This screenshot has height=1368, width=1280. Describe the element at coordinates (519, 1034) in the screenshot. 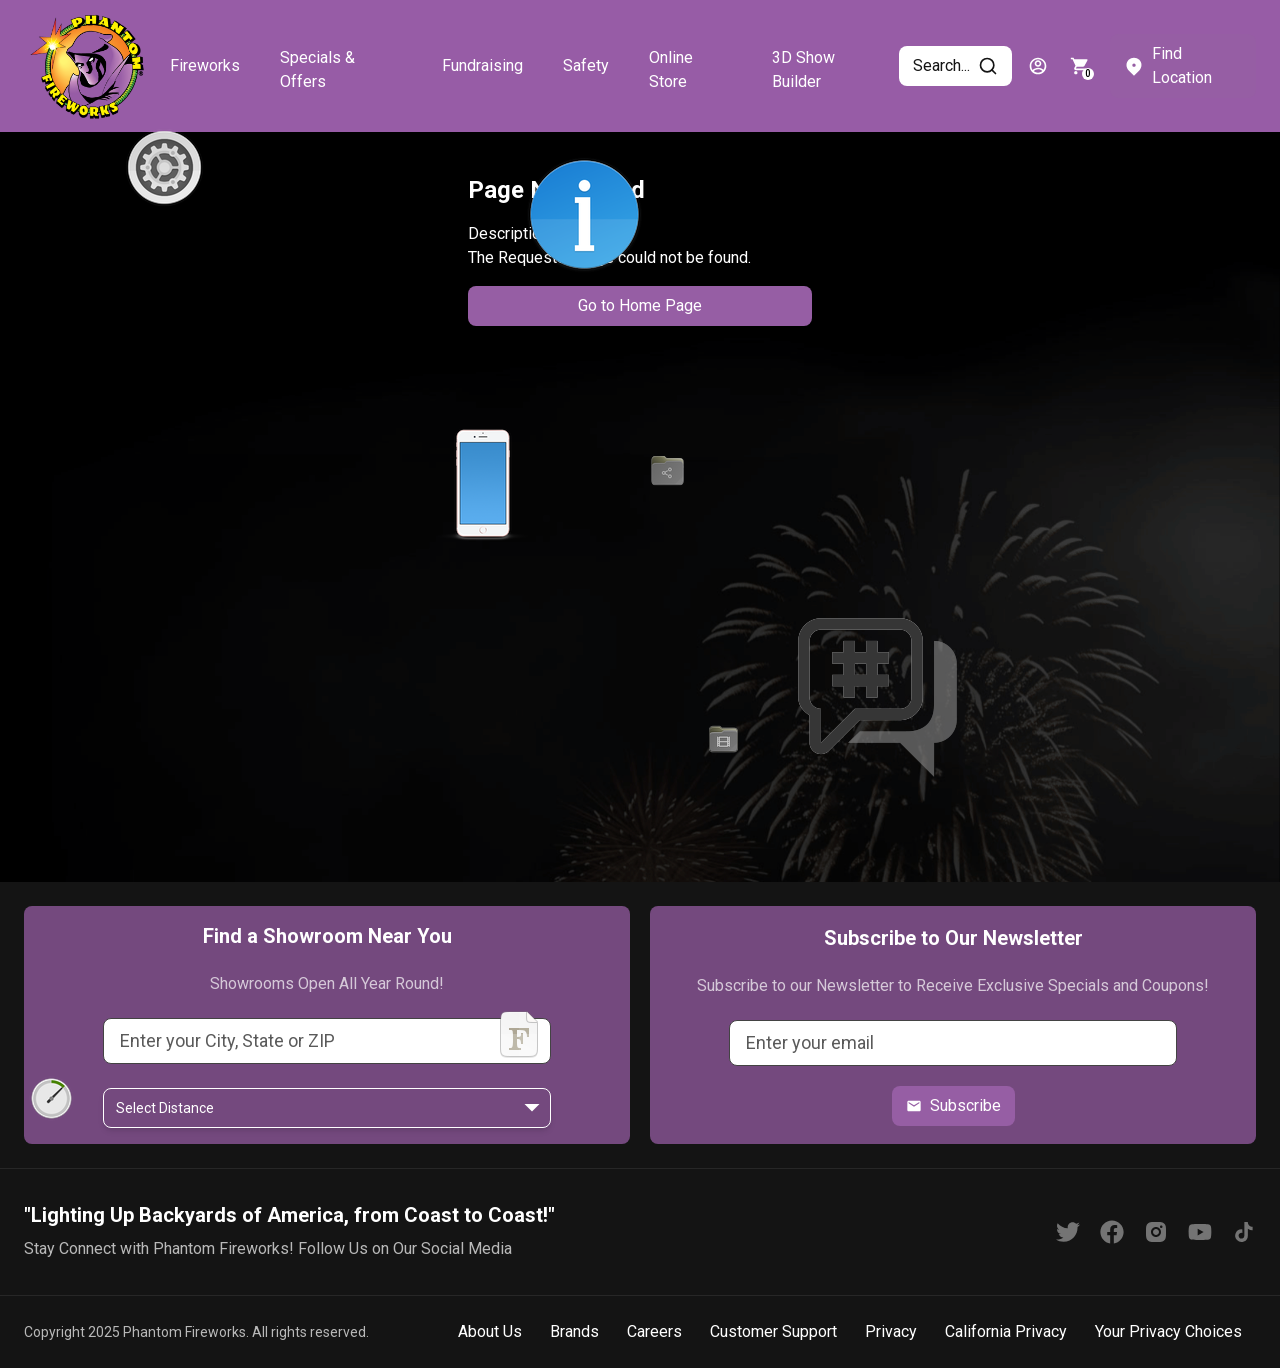

I see `a fortran source code file` at that location.